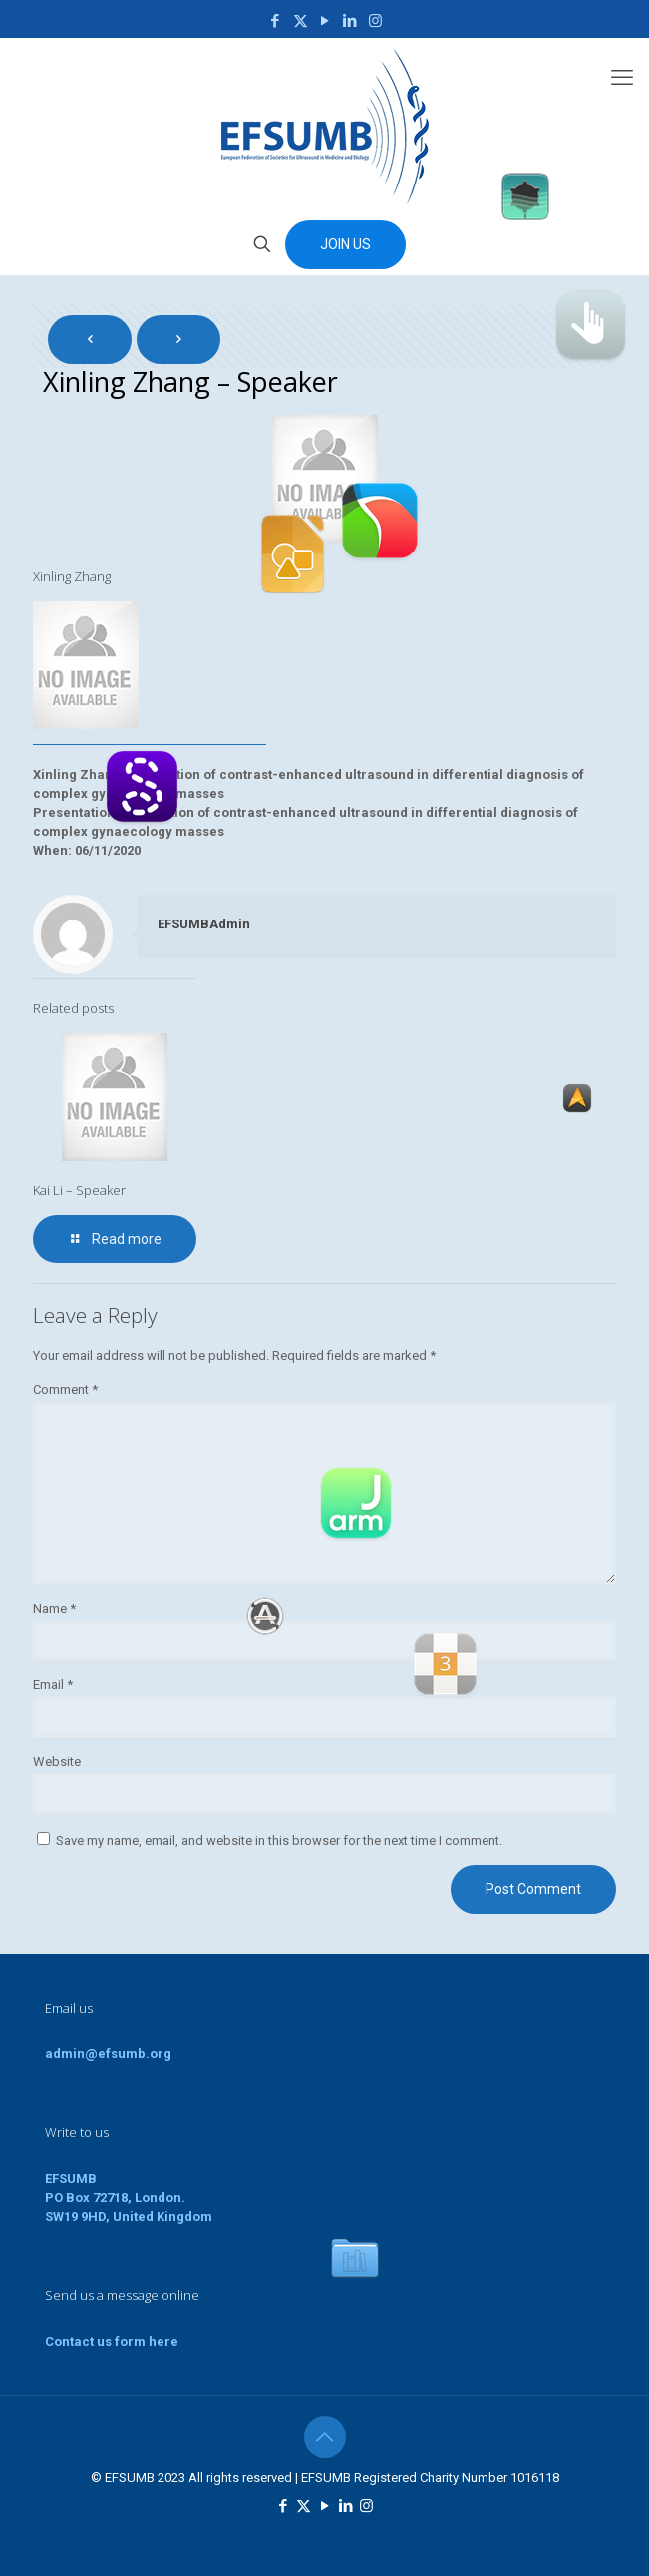 This screenshot has width=649, height=2576. What do you see at coordinates (292, 553) in the screenshot?
I see `open libreoffice draw application` at bounding box center [292, 553].